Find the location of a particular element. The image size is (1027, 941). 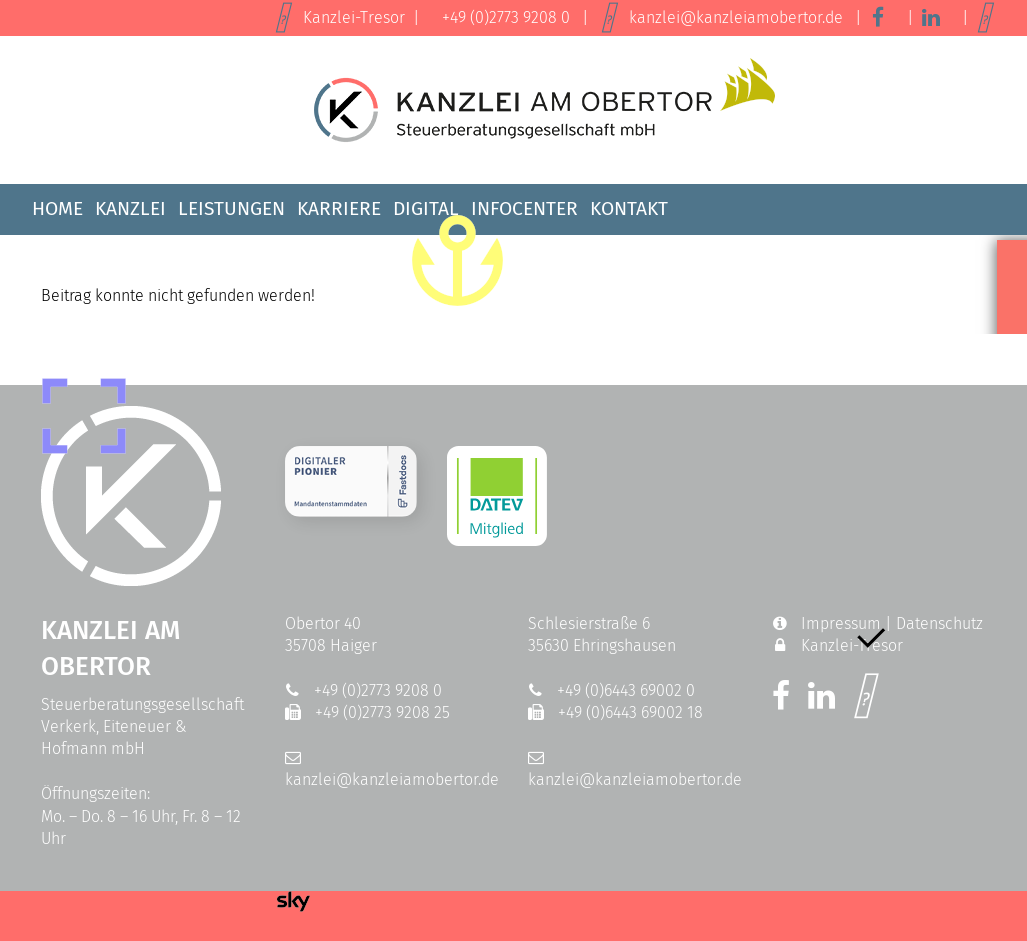

enter fullscreen mode is located at coordinates (84, 416).